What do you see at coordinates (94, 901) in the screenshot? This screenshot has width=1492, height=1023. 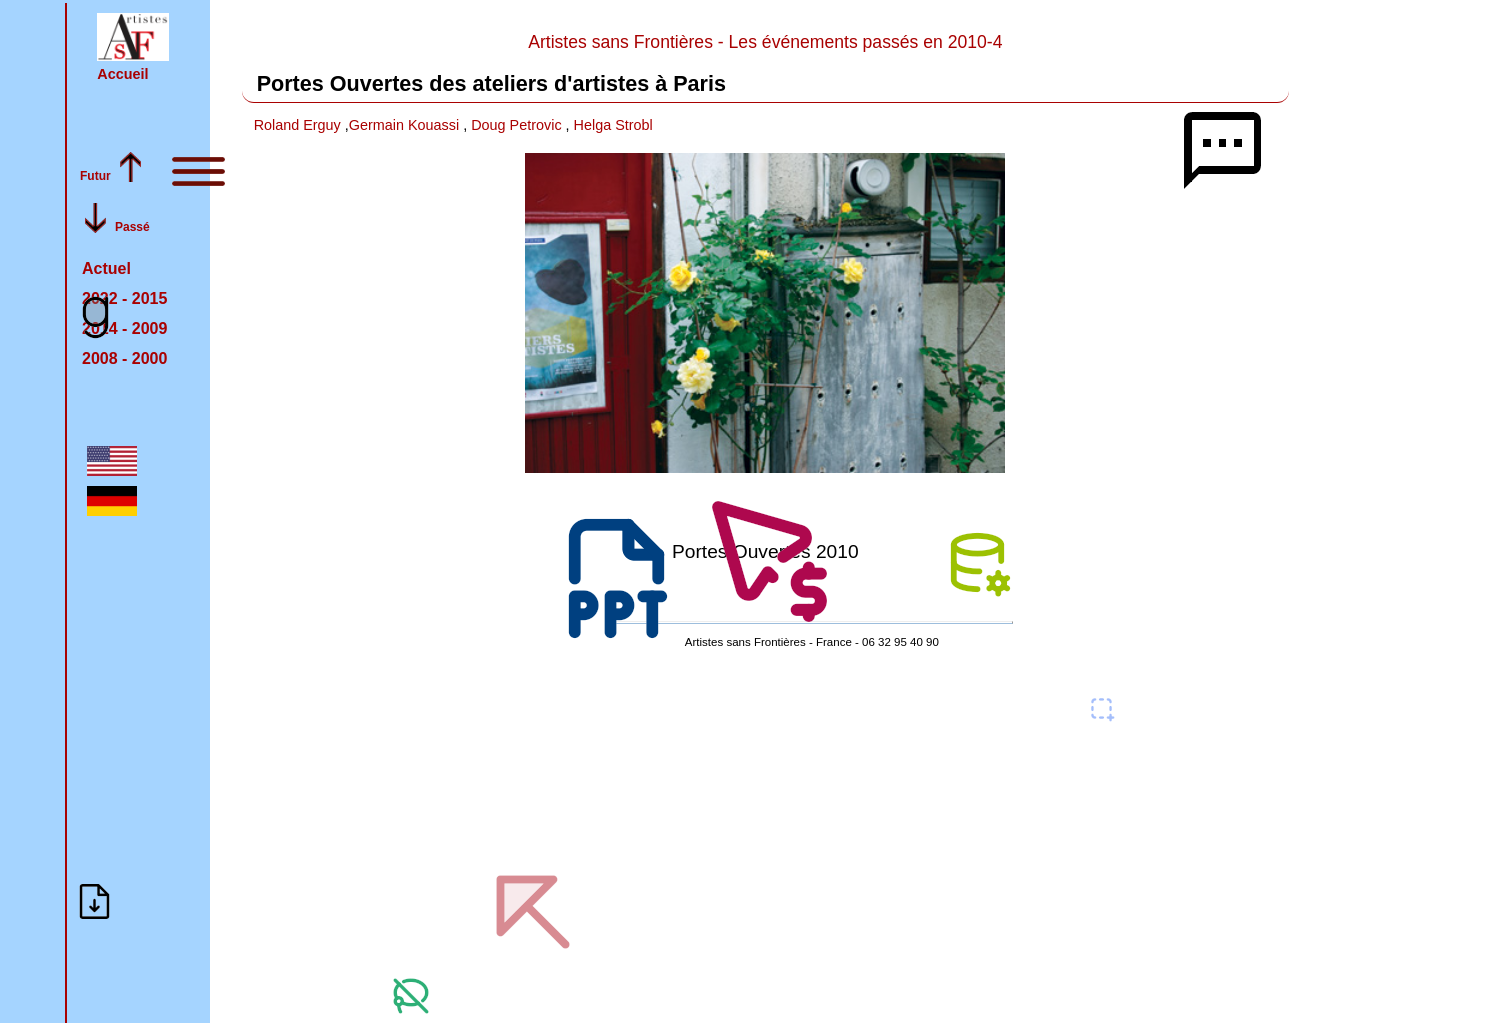 I see `download file` at bounding box center [94, 901].